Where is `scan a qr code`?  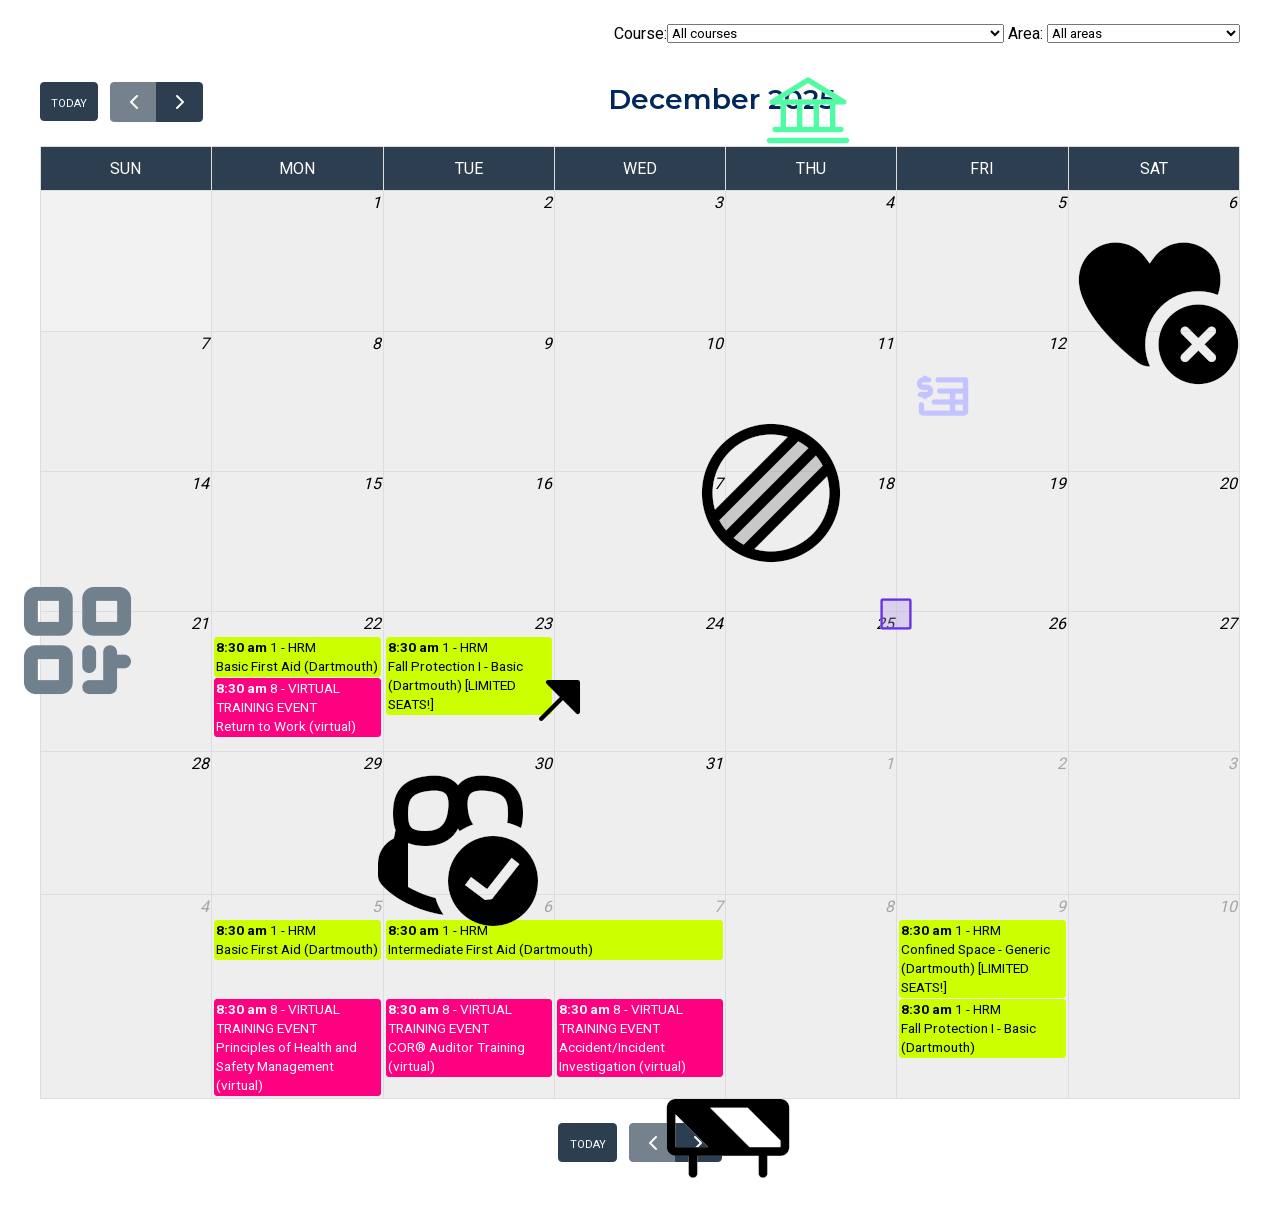
scan a qr code is located at coordinates (77, 640).